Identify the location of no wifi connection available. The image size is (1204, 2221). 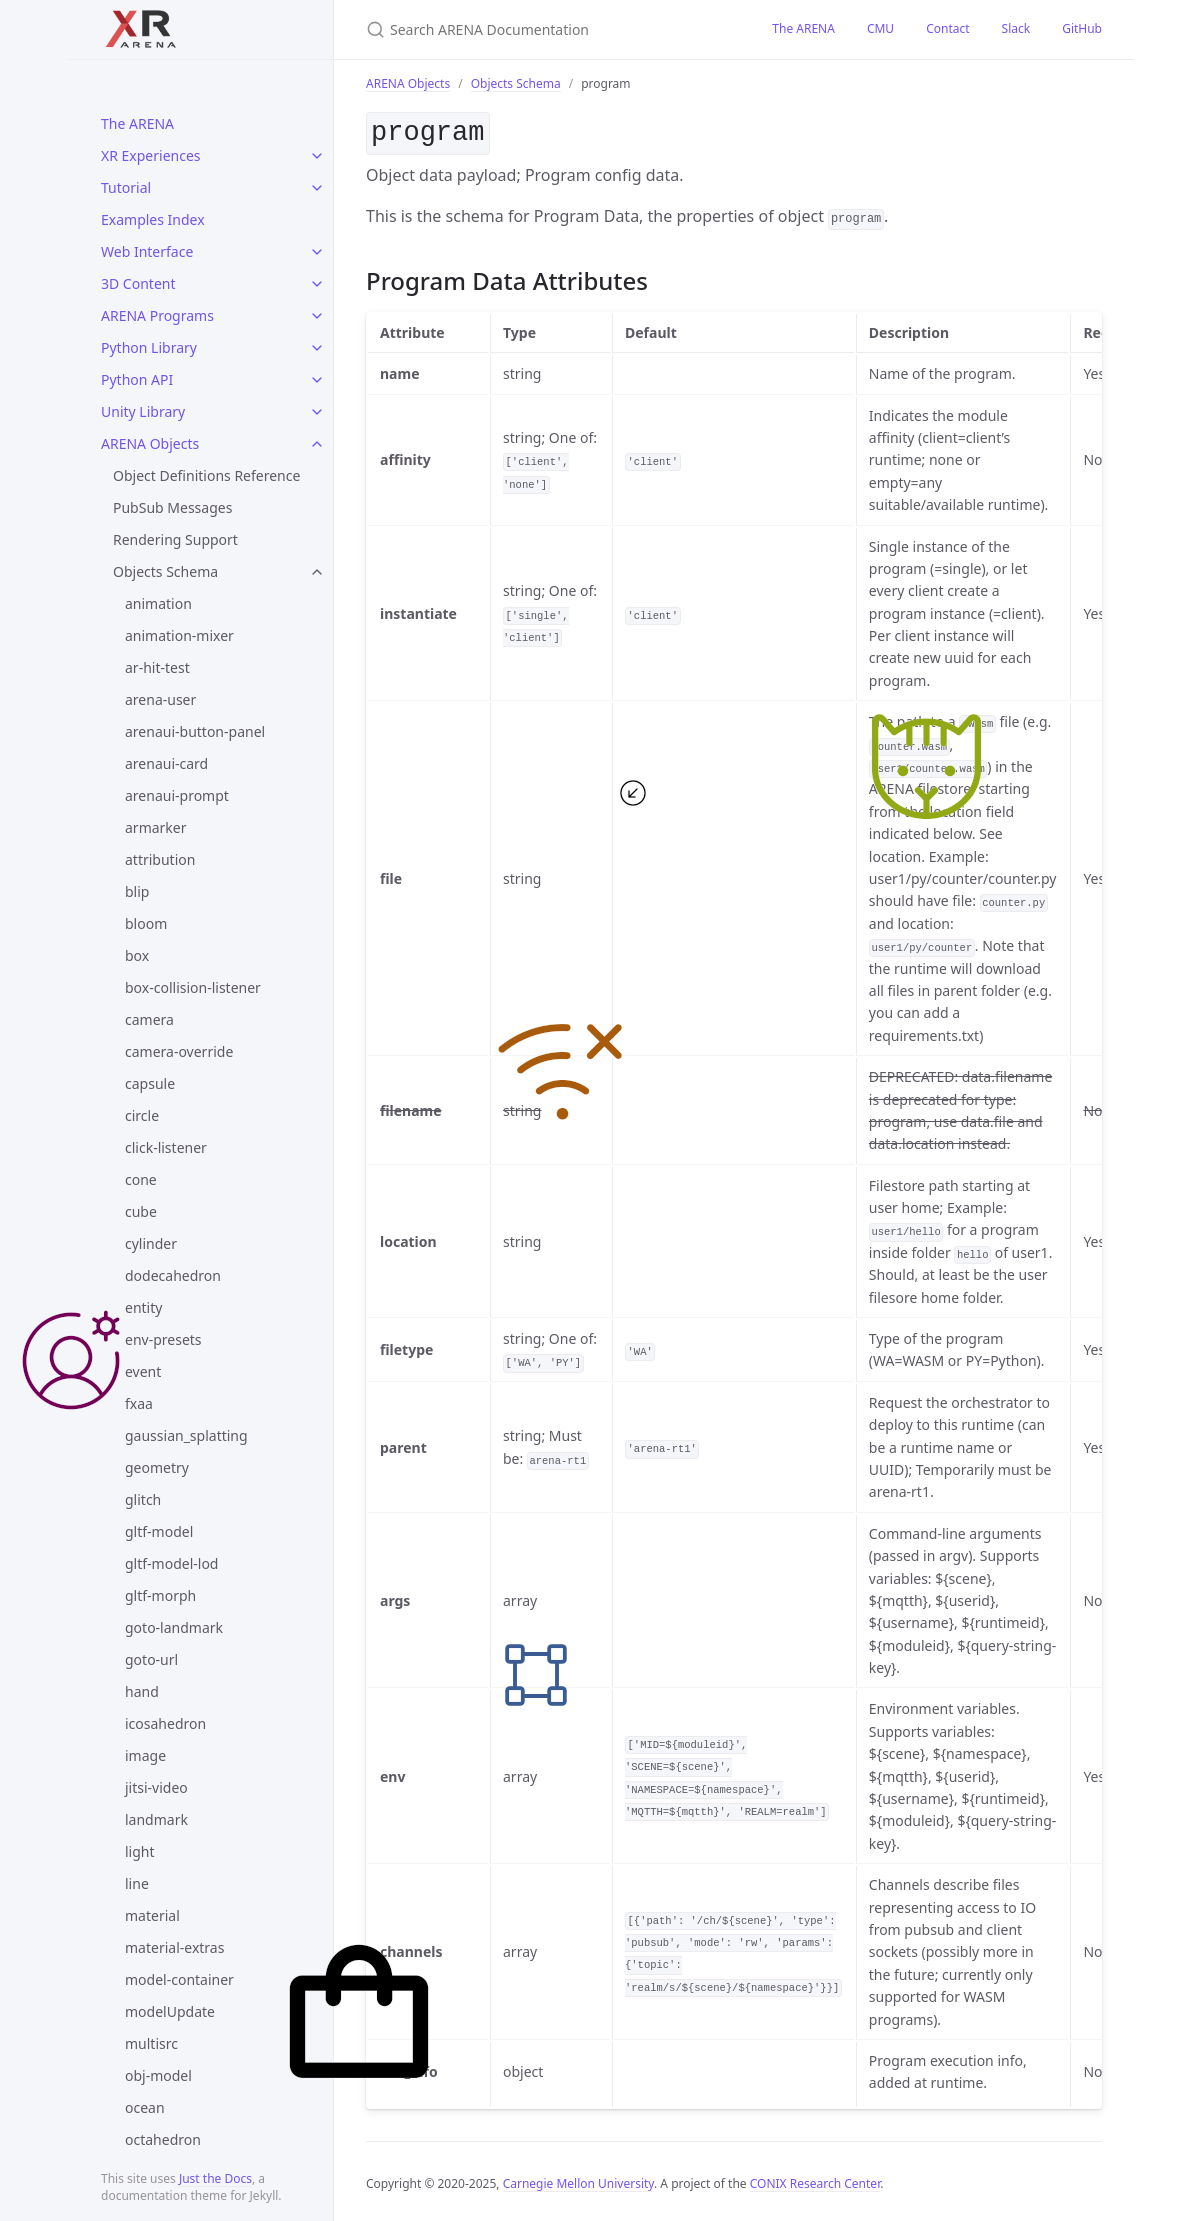
(562, 1069).